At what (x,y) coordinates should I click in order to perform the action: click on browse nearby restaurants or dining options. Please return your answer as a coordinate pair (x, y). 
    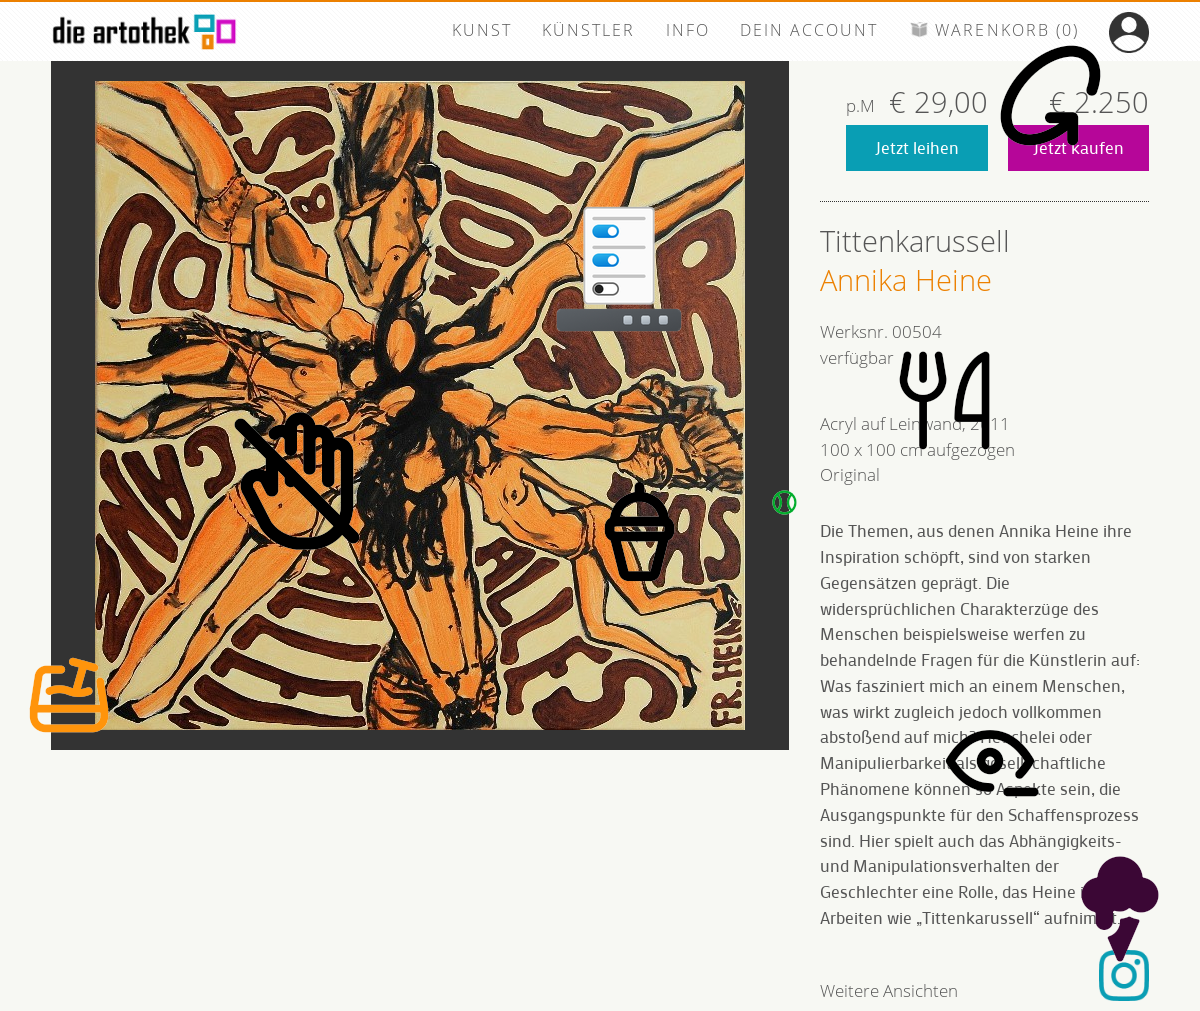
    Looking at the image, I should click on (946, 398).